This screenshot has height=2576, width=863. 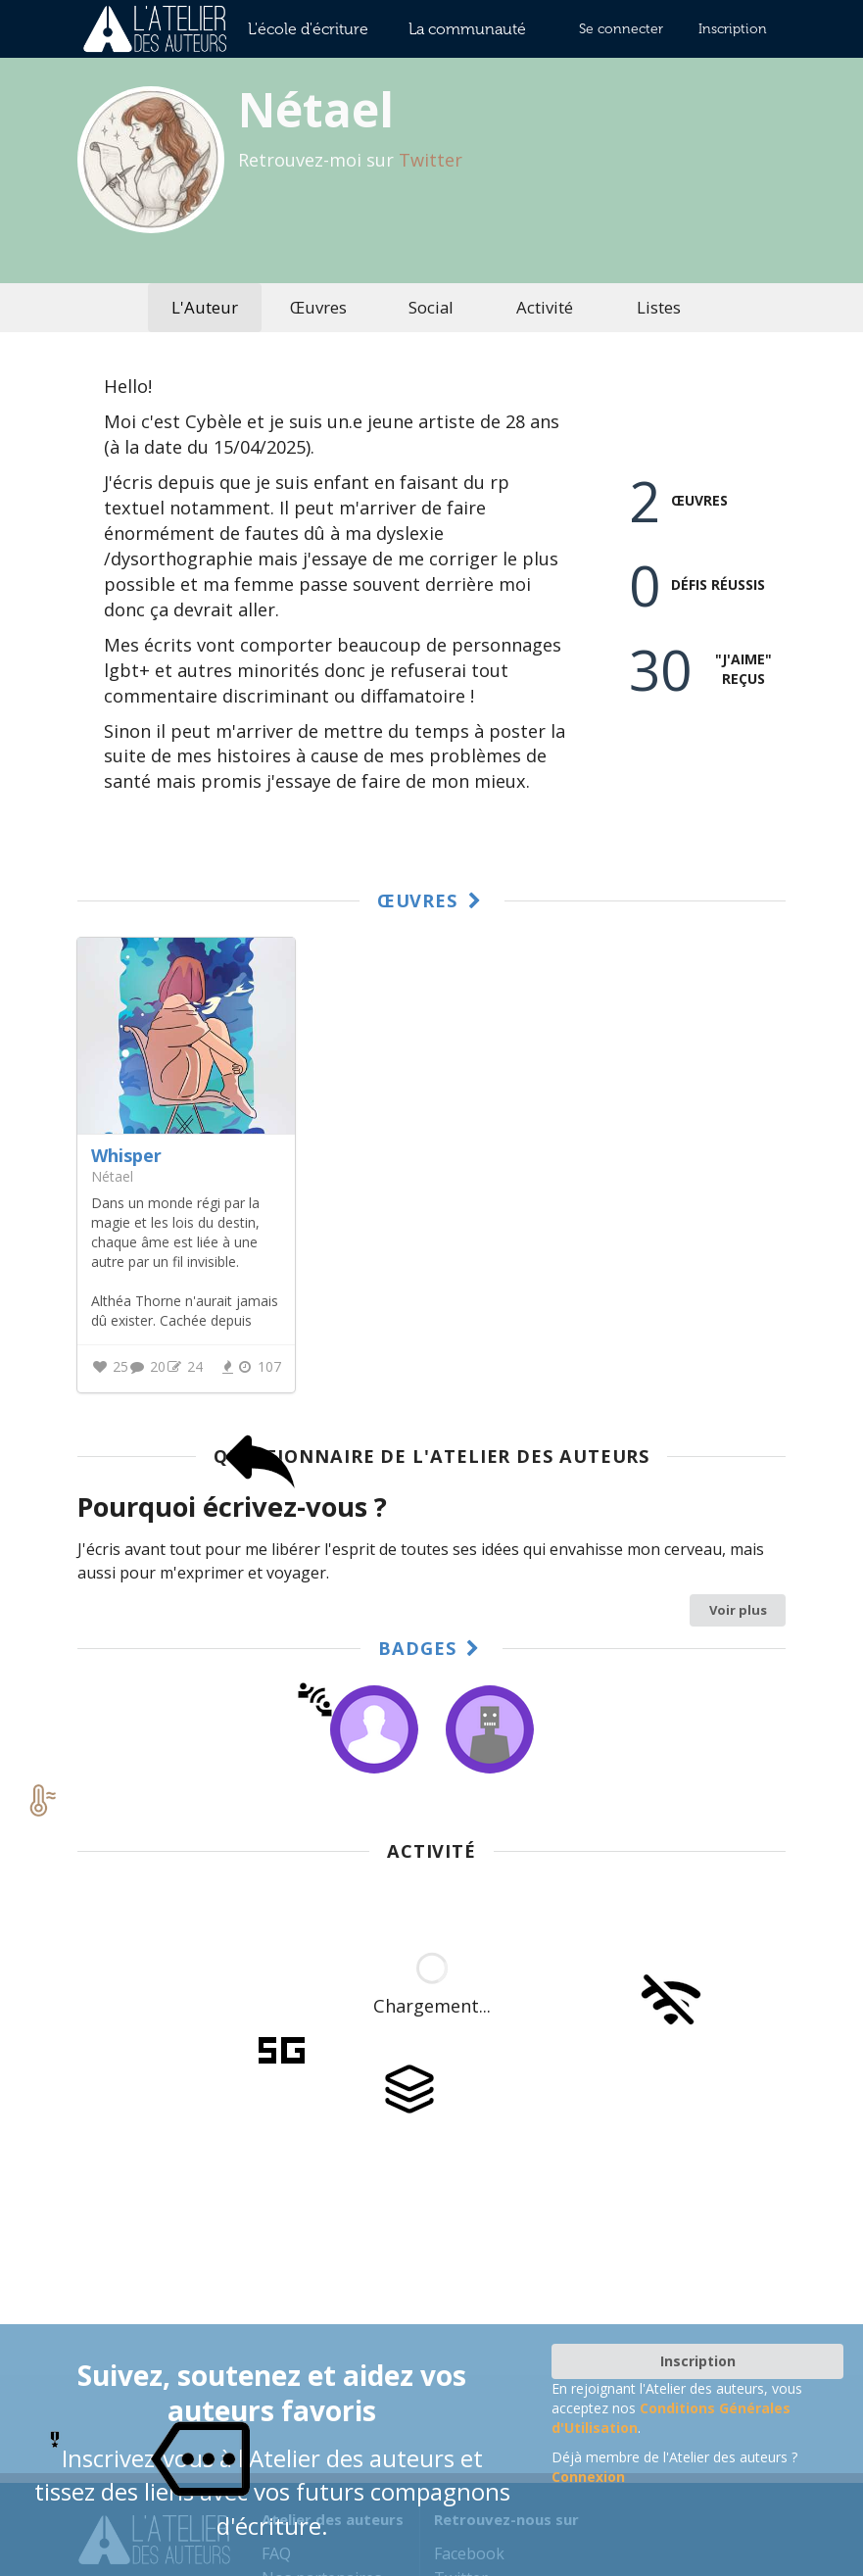 I want to click on indicates high temperature or heat warning, so click(x=39, y=1800).